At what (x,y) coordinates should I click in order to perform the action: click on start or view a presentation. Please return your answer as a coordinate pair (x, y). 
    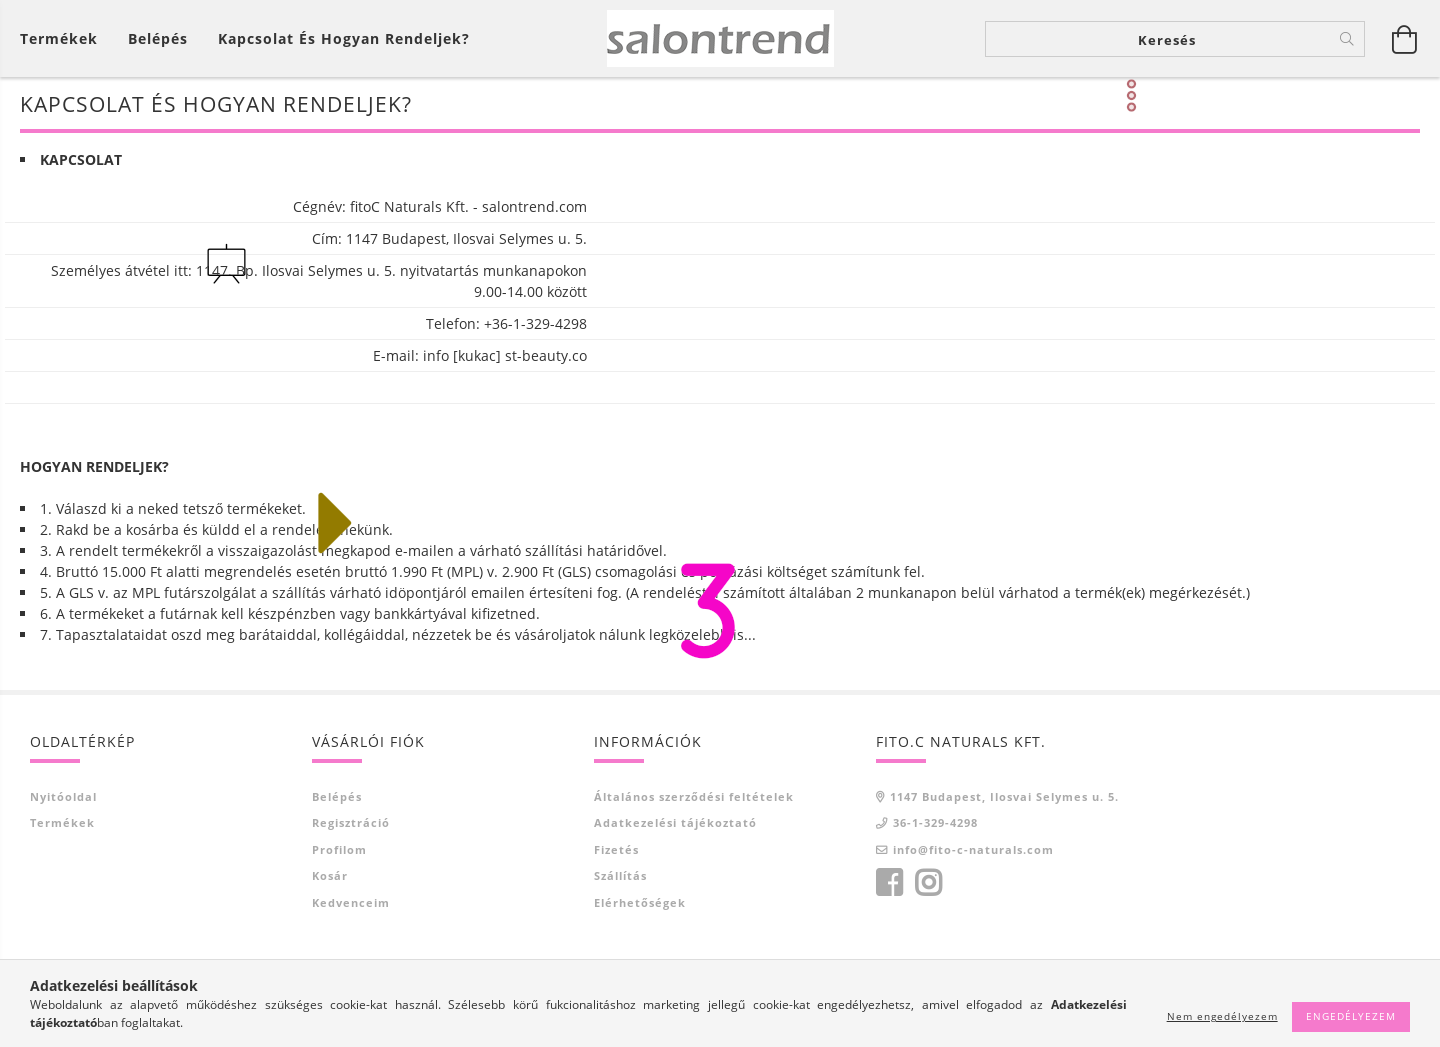
    Looking at the image, I should click on (226, 264).